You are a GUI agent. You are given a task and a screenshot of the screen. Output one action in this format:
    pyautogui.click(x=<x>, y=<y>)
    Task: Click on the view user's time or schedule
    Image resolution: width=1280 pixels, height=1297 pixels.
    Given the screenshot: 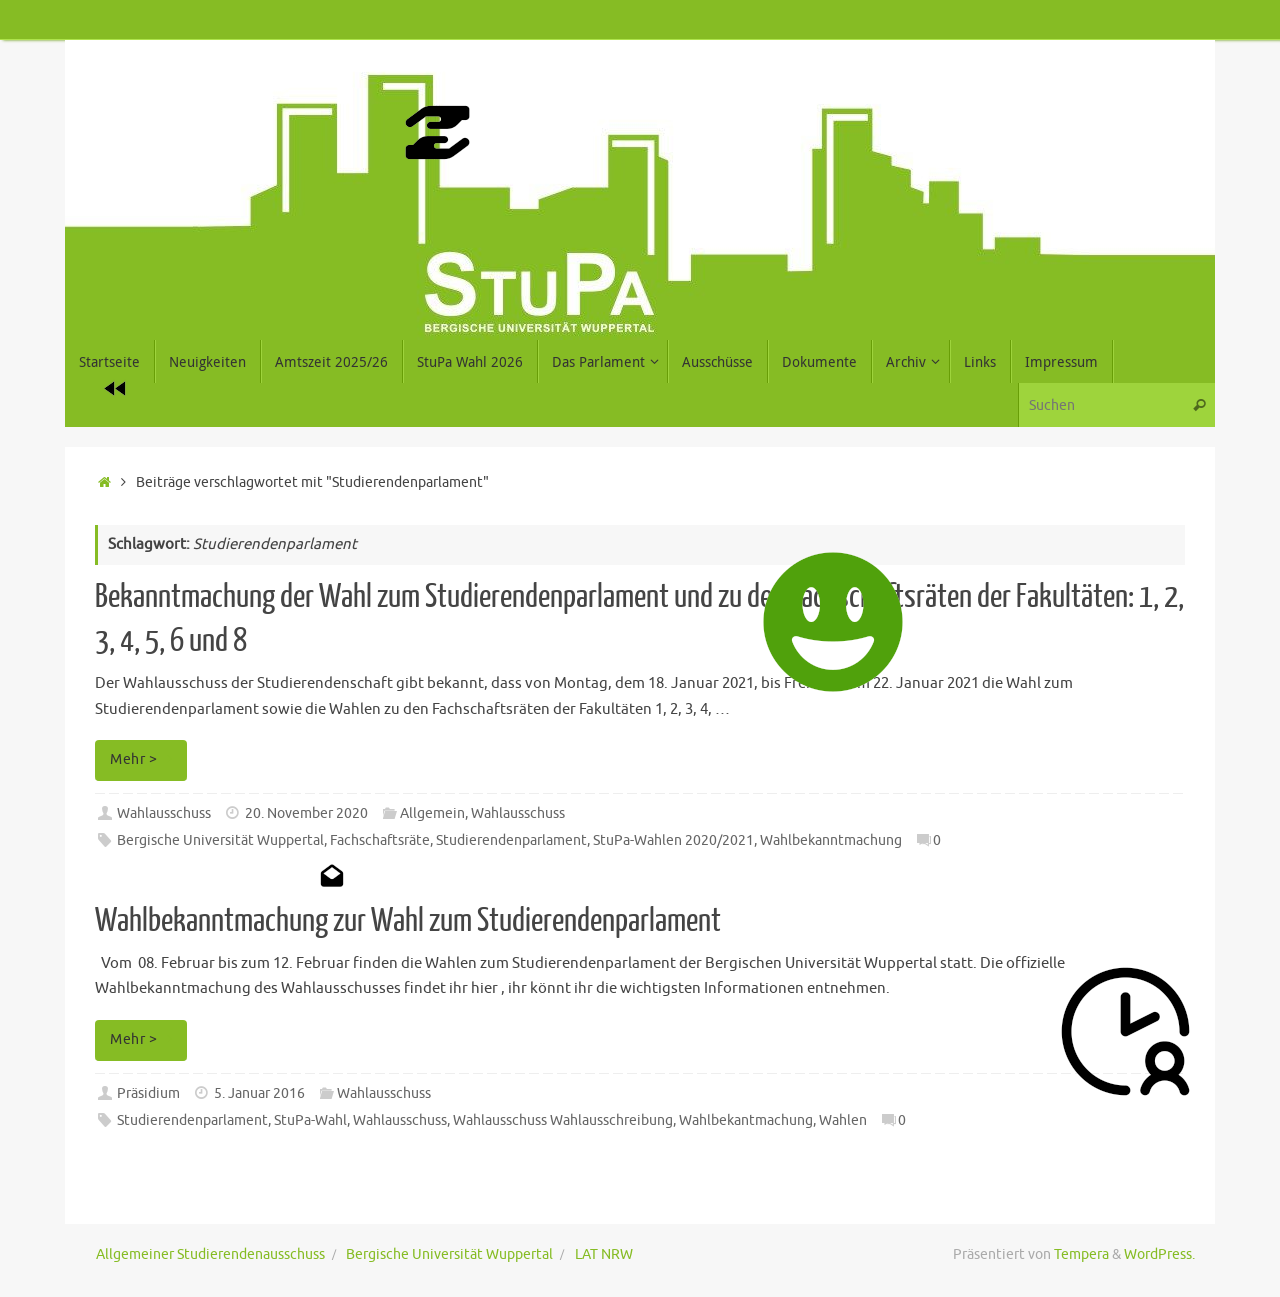 What is the action you would take?
    pyautogui.click(x=1125, y=1031)
    